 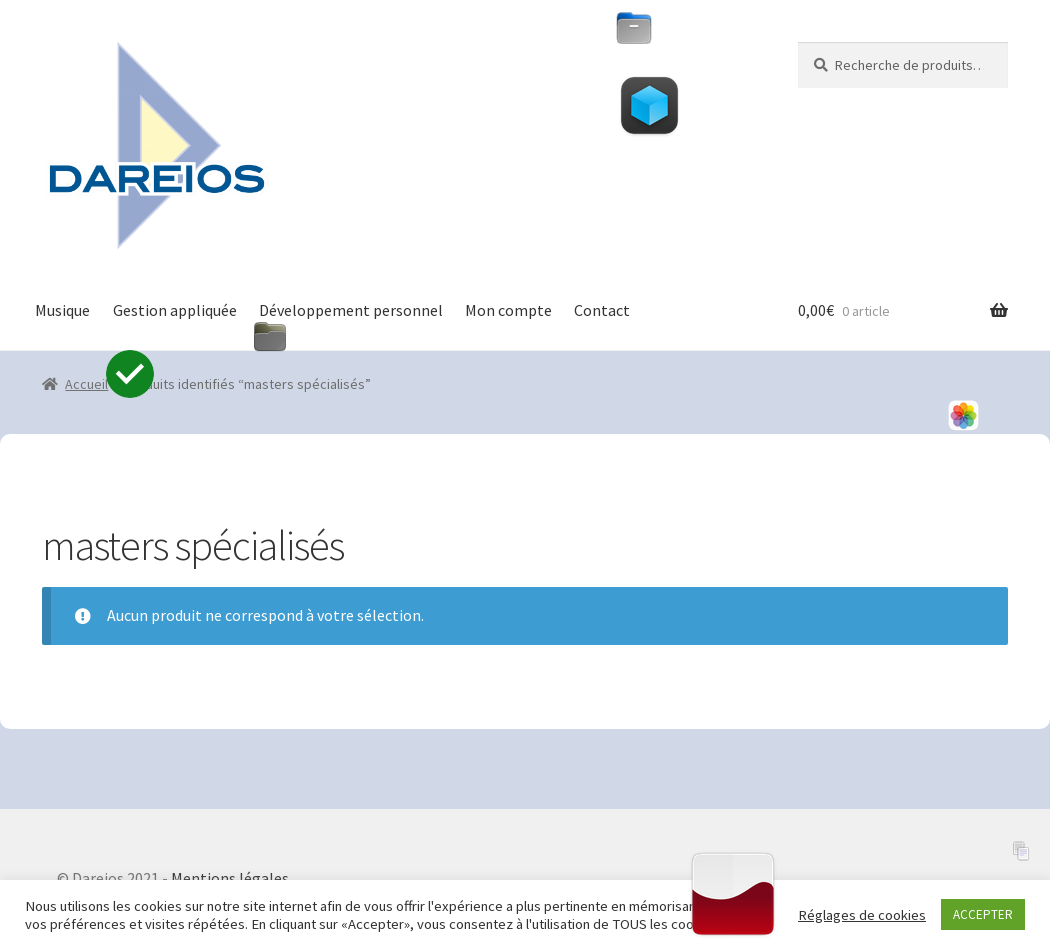 I want to click on open the file manager application, so click(x=634, y=28).